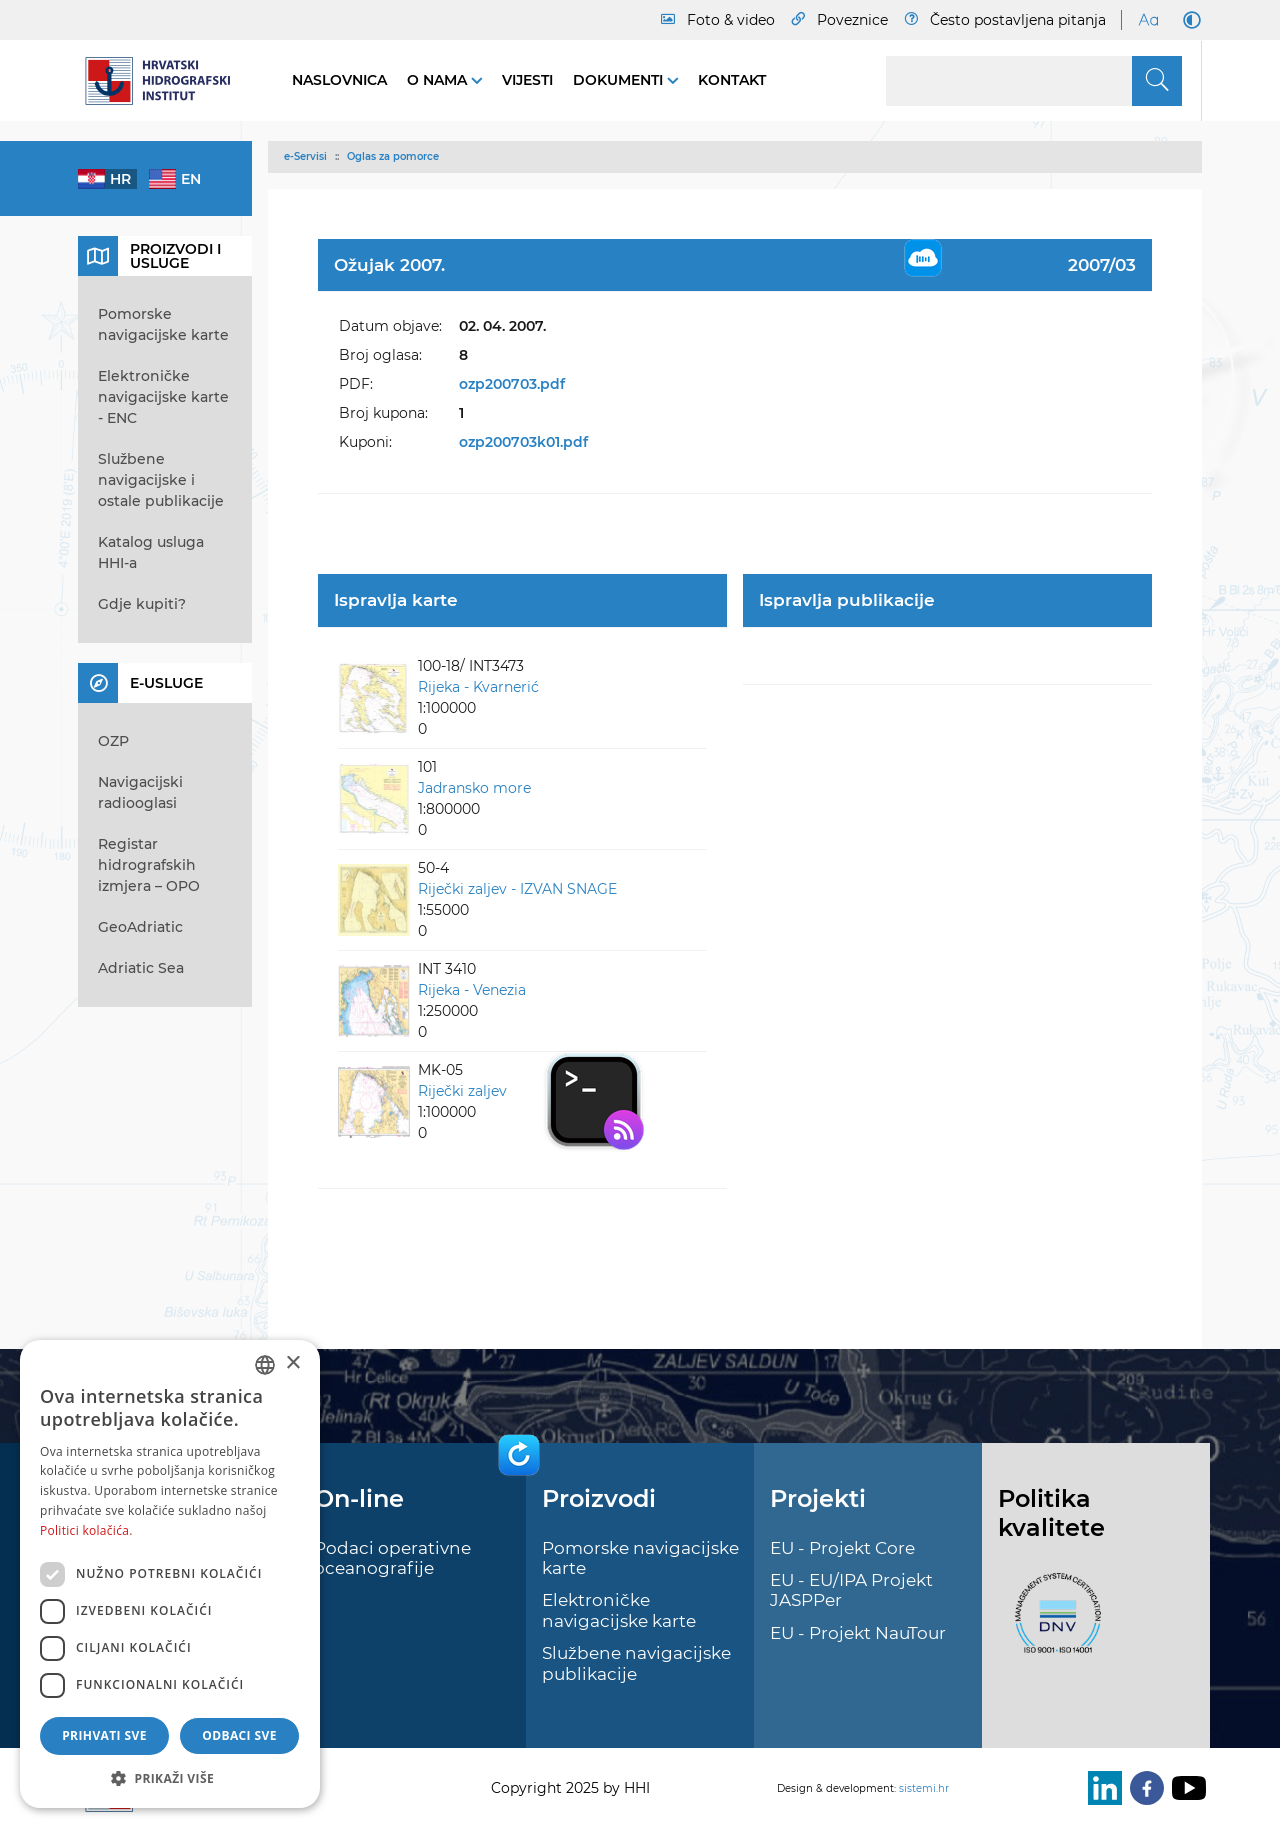 The width and height of the screenshot is (1280, 1828). What do you see at coordinates (923, 258) in the screenshot?
I see `open qcm cloud music streaming app` at bounding box center [923, 258].